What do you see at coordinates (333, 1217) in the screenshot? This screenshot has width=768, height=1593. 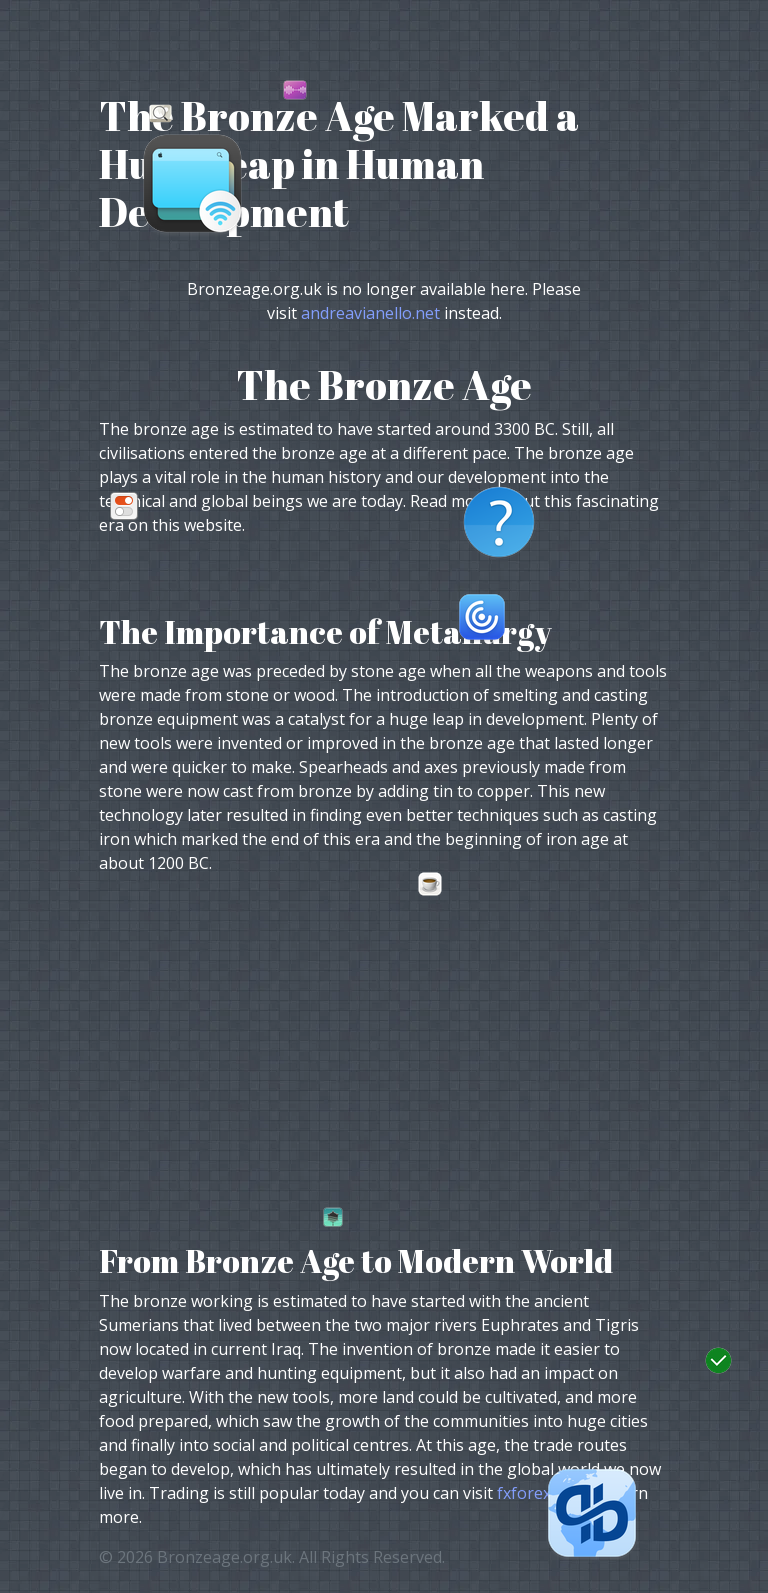 I see `launch gnome mines game` at bounding box center [333, 1217].